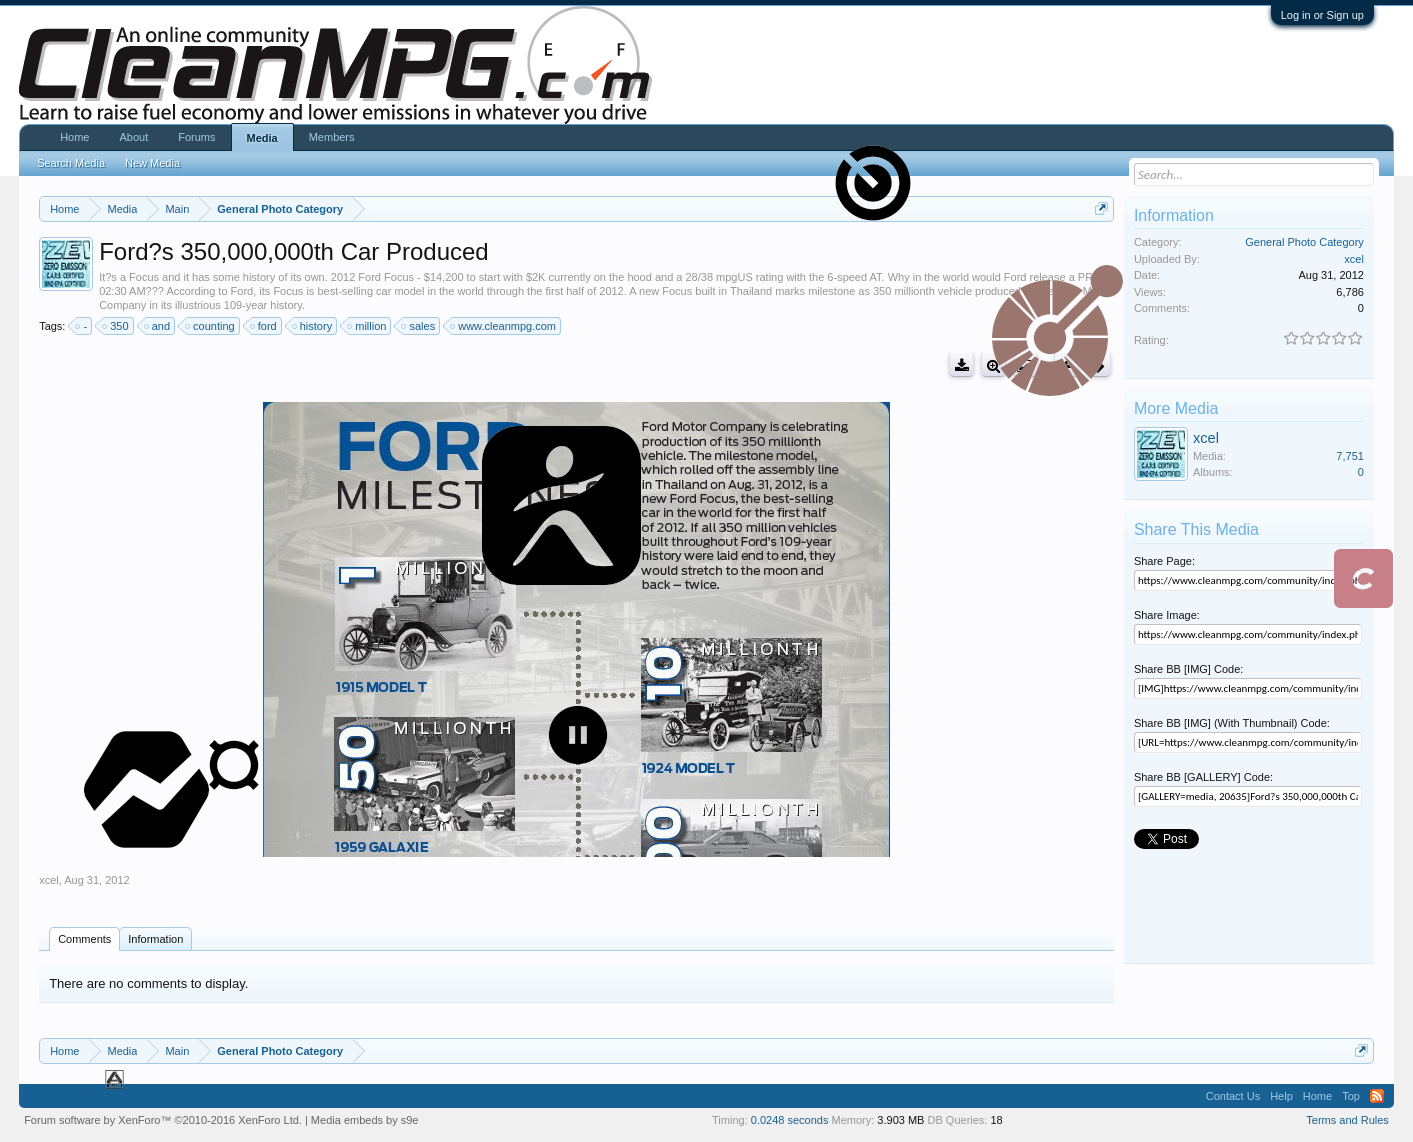  What do you see at coordinates (114, 1079) in the screenshot?
I see `aldi nord company logo` at bounding box center [114, 1079].